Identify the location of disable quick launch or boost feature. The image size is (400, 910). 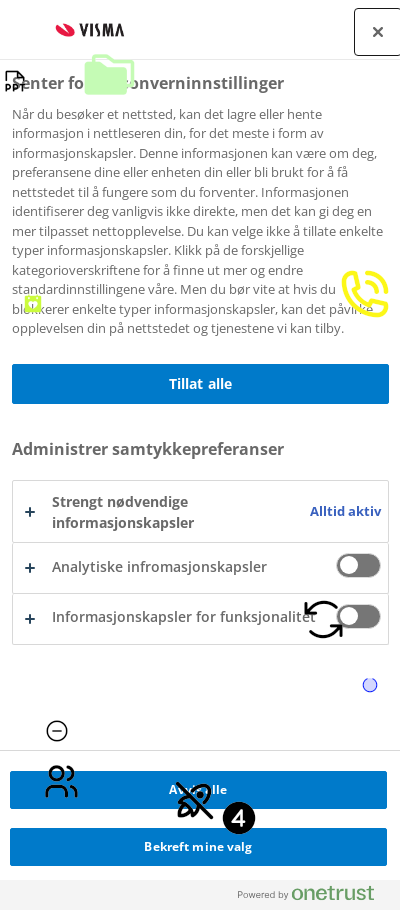
(194, 800).